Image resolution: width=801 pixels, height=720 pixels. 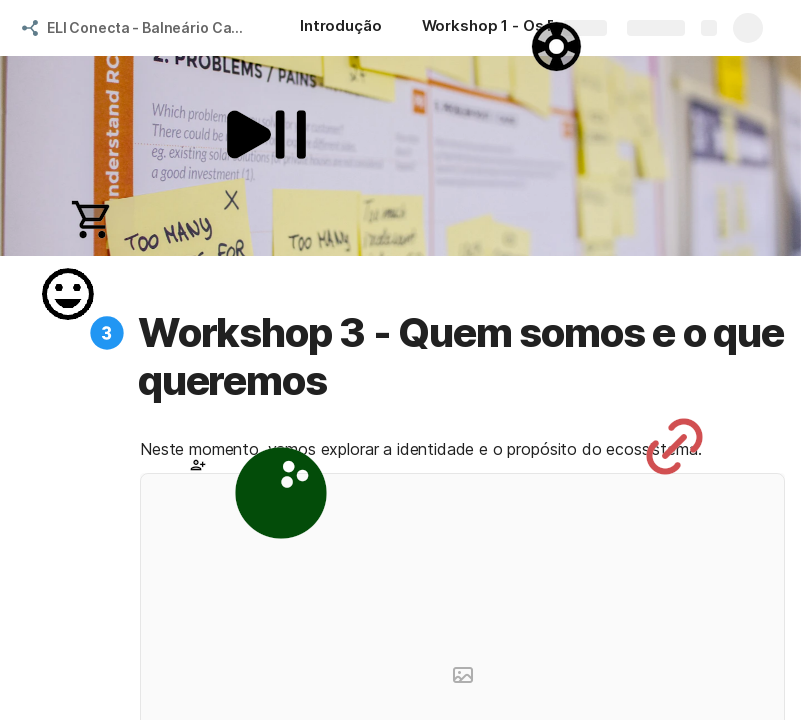 What do you see at coordinates (266, 131) in the screenshot?
I see `toggle between play and pause for media playback` at bounding box center [266, 131].